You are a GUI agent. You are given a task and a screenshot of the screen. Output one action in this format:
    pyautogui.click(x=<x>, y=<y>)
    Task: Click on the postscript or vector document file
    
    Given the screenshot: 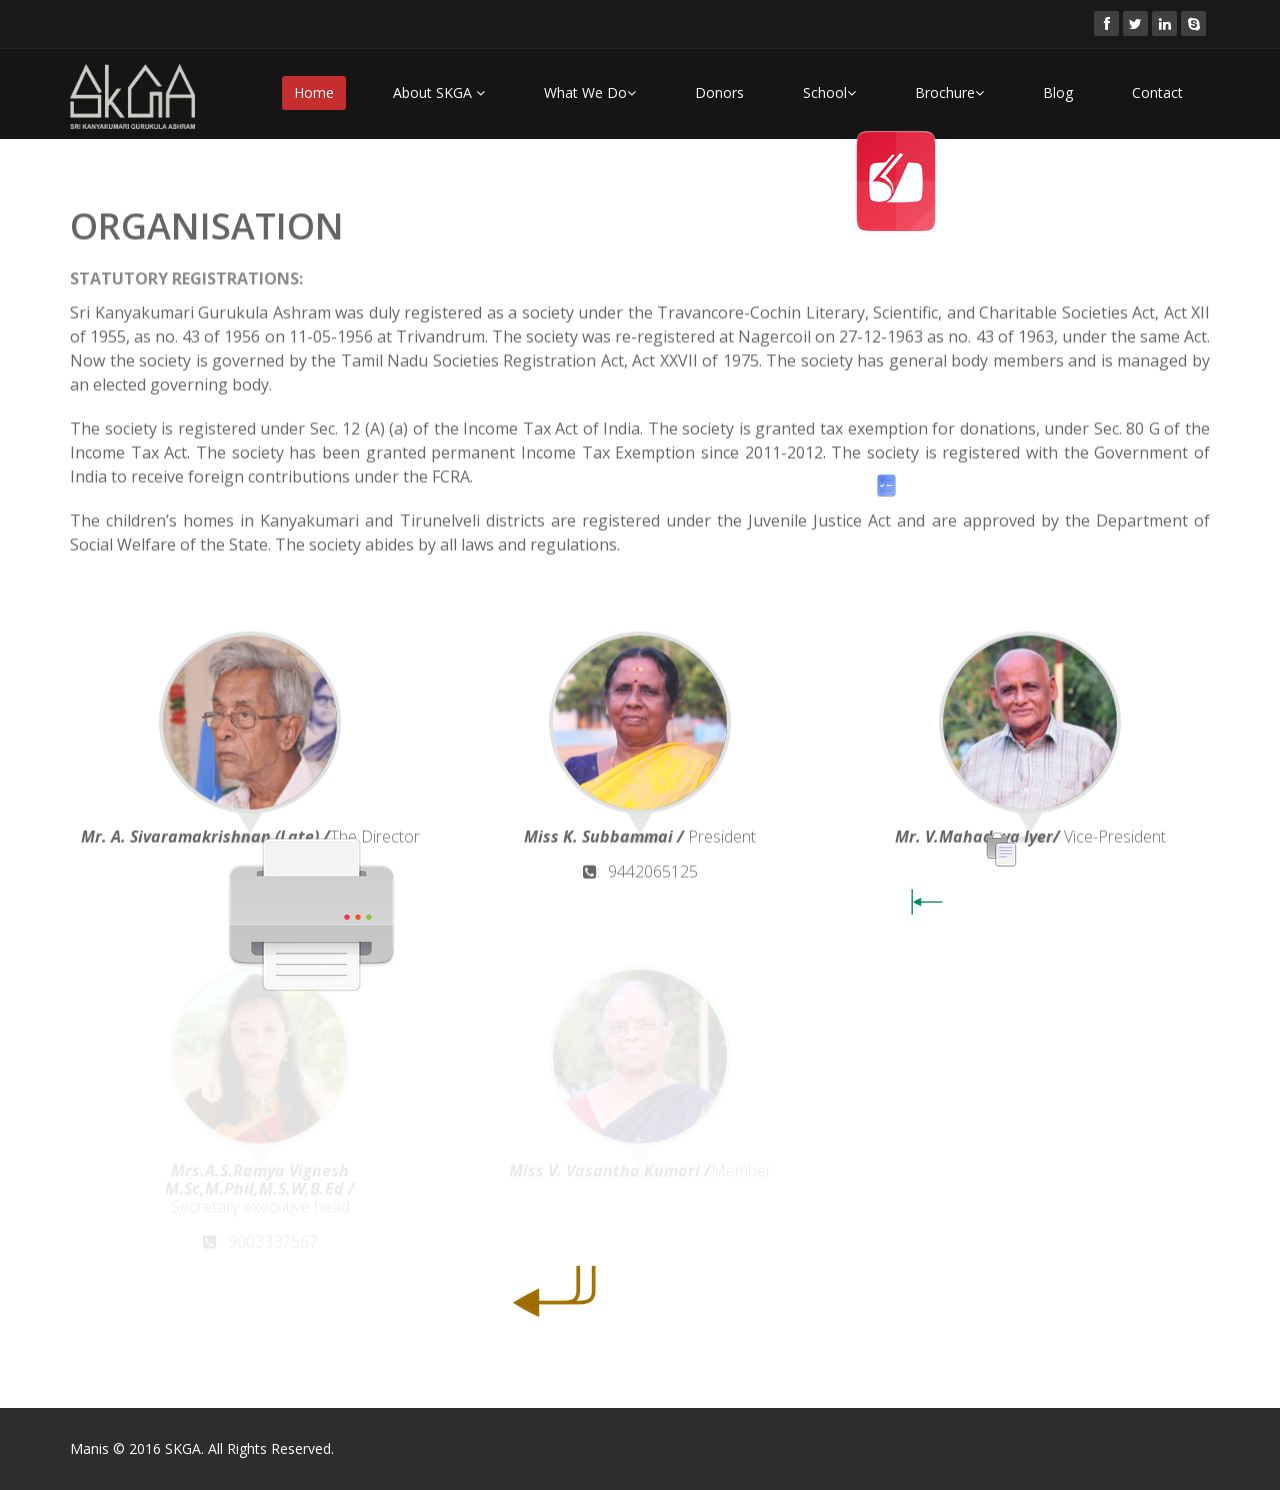 What is the action you would take?
    pyautogui.click(x=896, y=181)
    